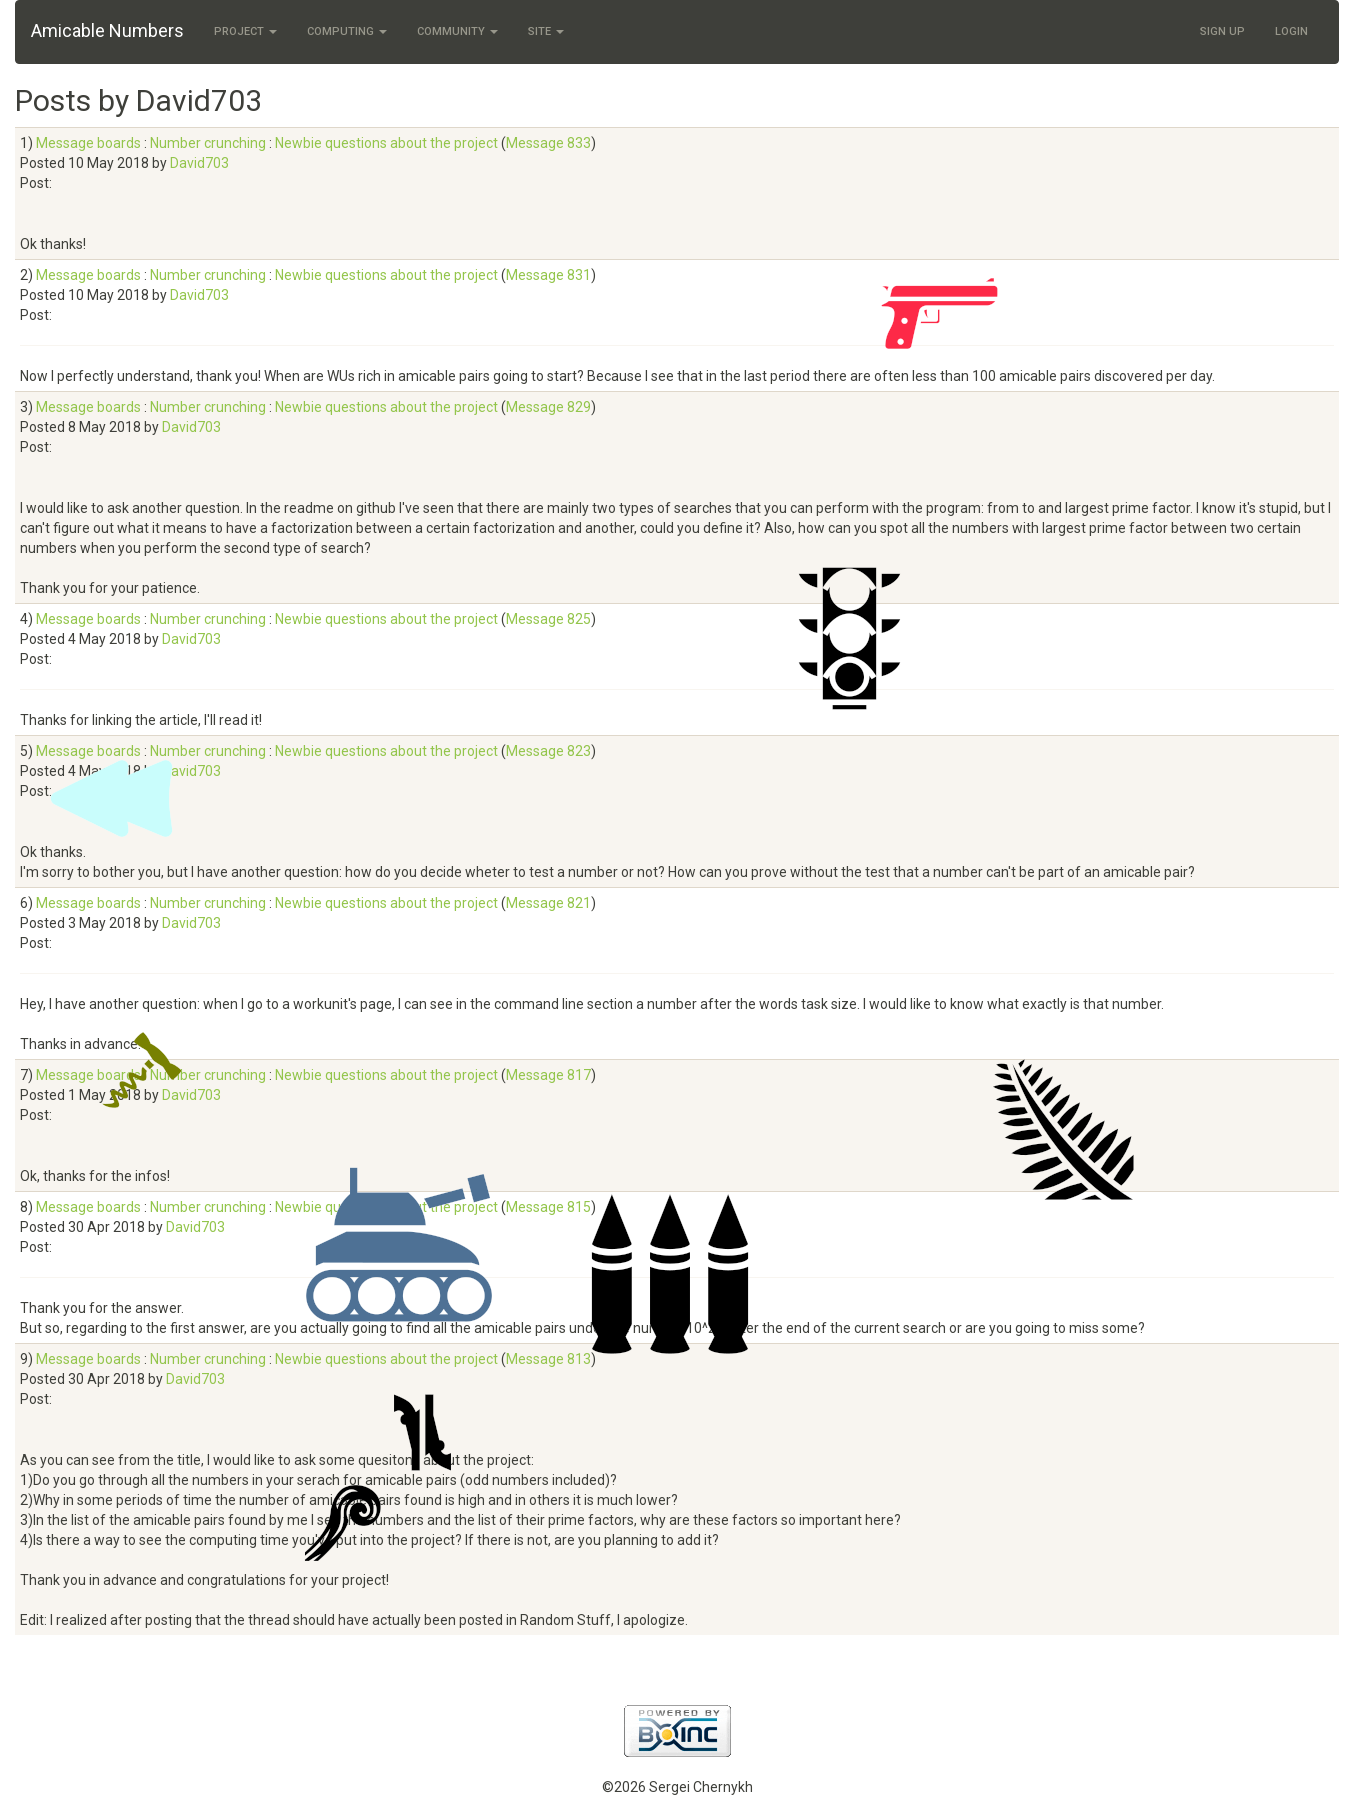 This screenshot has height=1817, width=1354. Describe the element at coordinates (849, 638) in the screenshot. I see `indicates a process is complete and ready to proceed` at that location.